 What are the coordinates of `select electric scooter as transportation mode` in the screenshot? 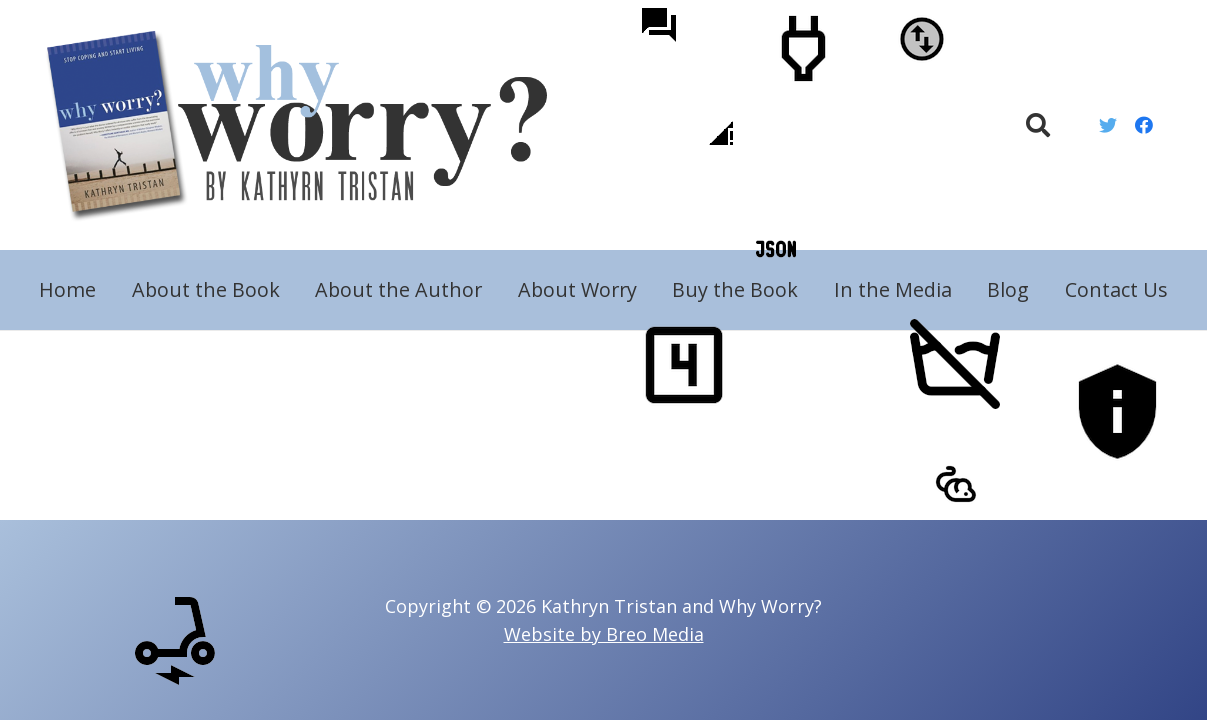 It's located at (175, 641).